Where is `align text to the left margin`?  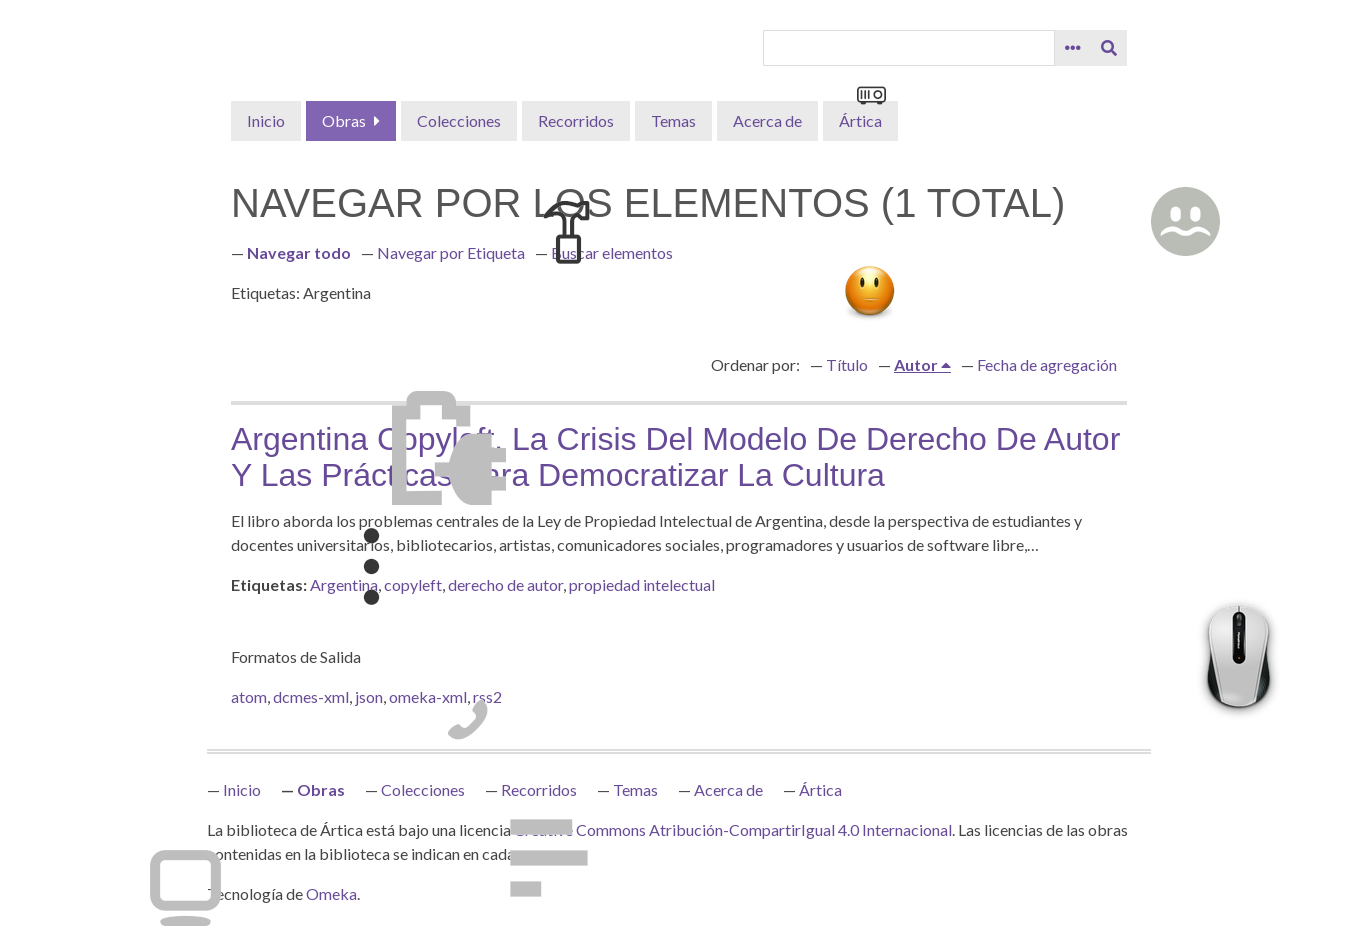 align text to the left margin is located at coordinates (549, 858).